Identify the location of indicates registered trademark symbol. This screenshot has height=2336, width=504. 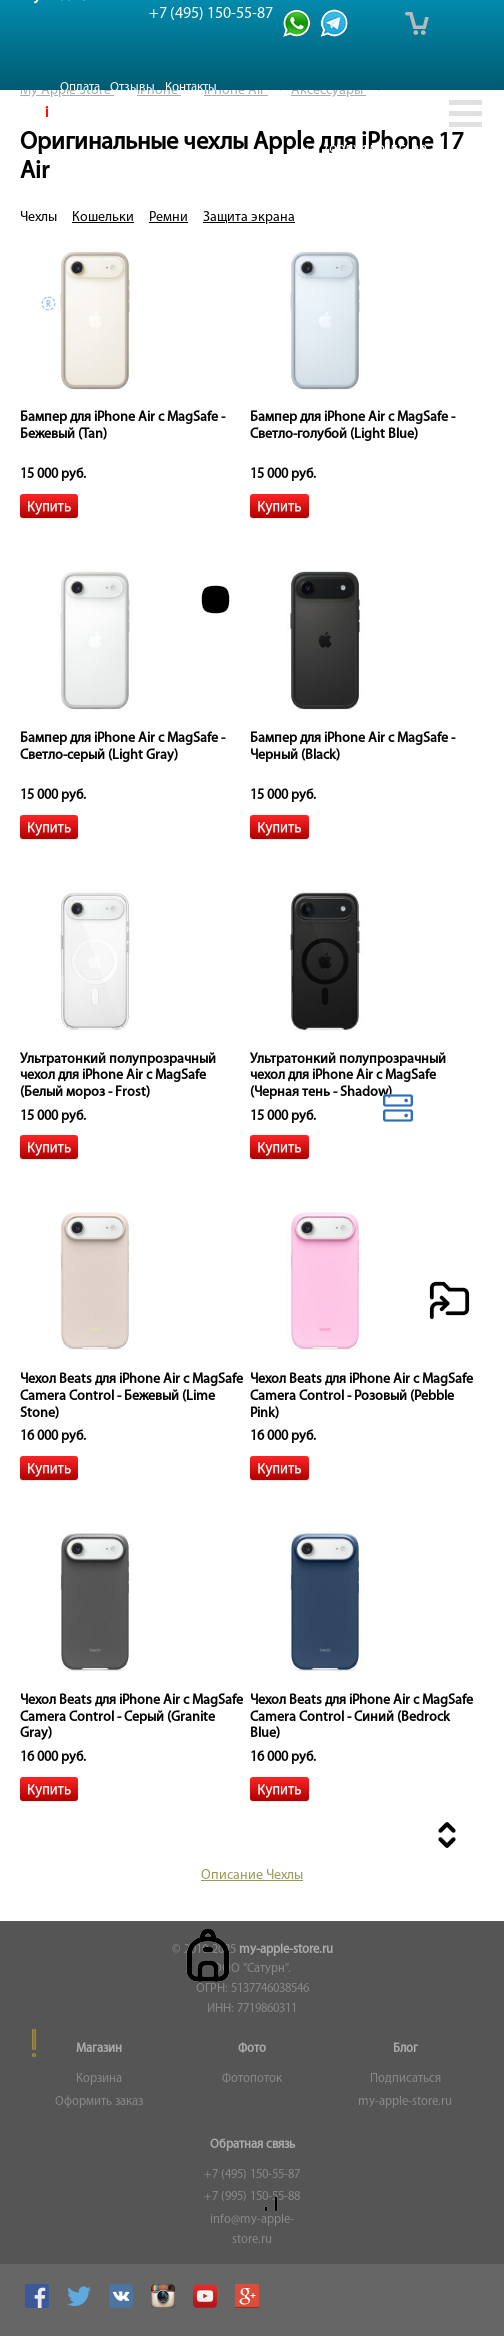
(48, 303).